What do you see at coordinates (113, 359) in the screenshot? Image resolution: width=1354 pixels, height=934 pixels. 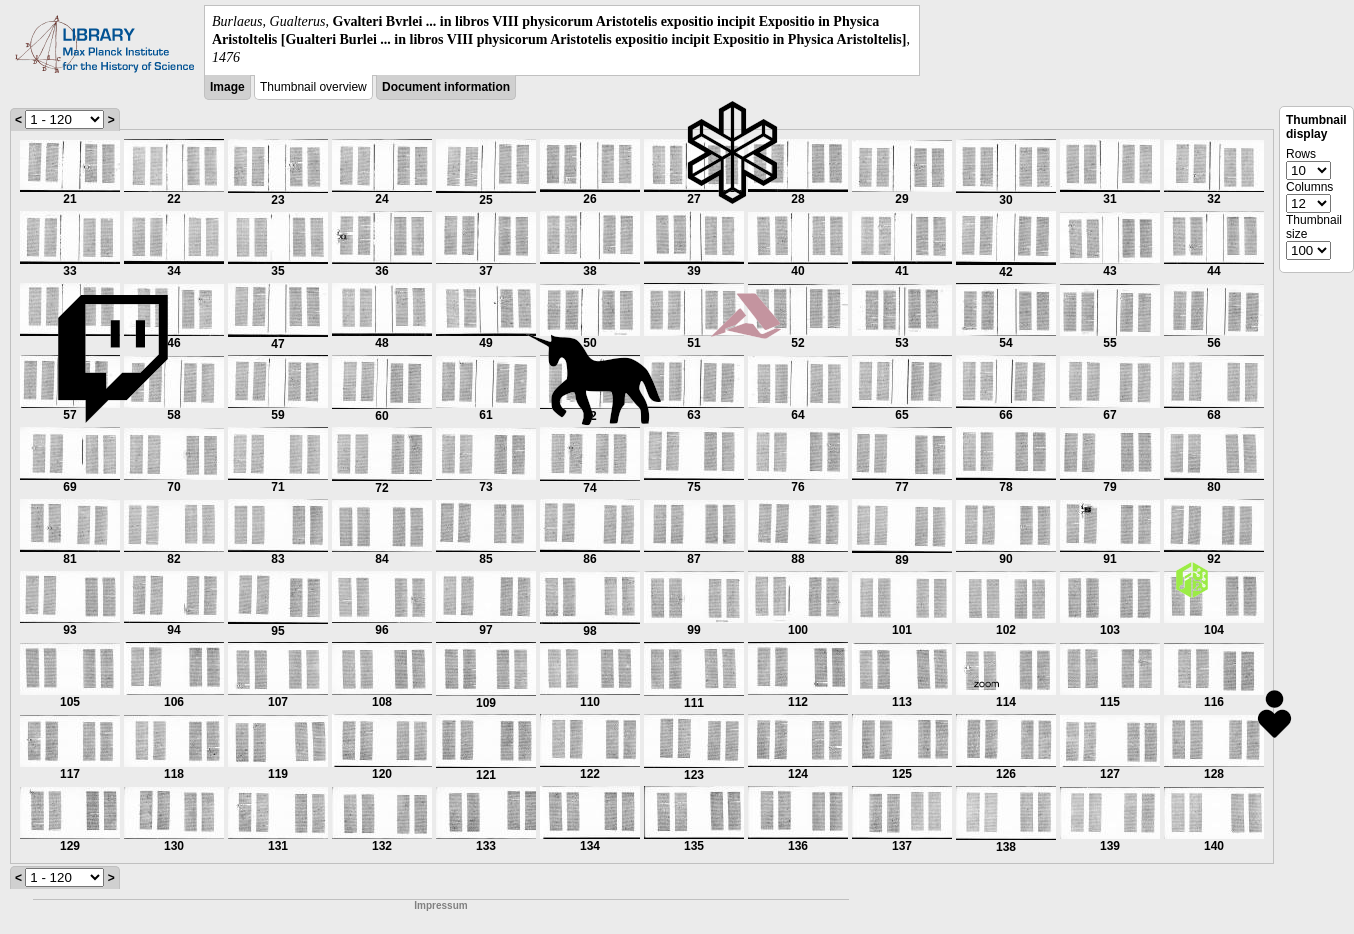 I see `open the Twitch app` at bounding box center [113, 359].